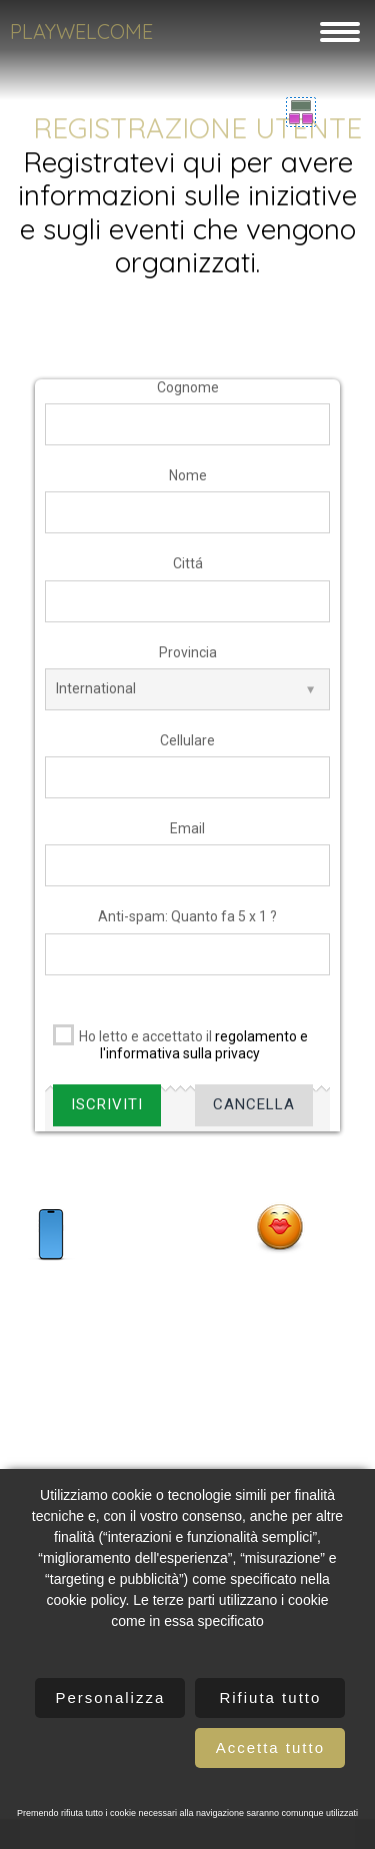  Describe the element at coordinates (280, 1227) in the screenshot. I see `send a kiss emoji in chat` at that location.